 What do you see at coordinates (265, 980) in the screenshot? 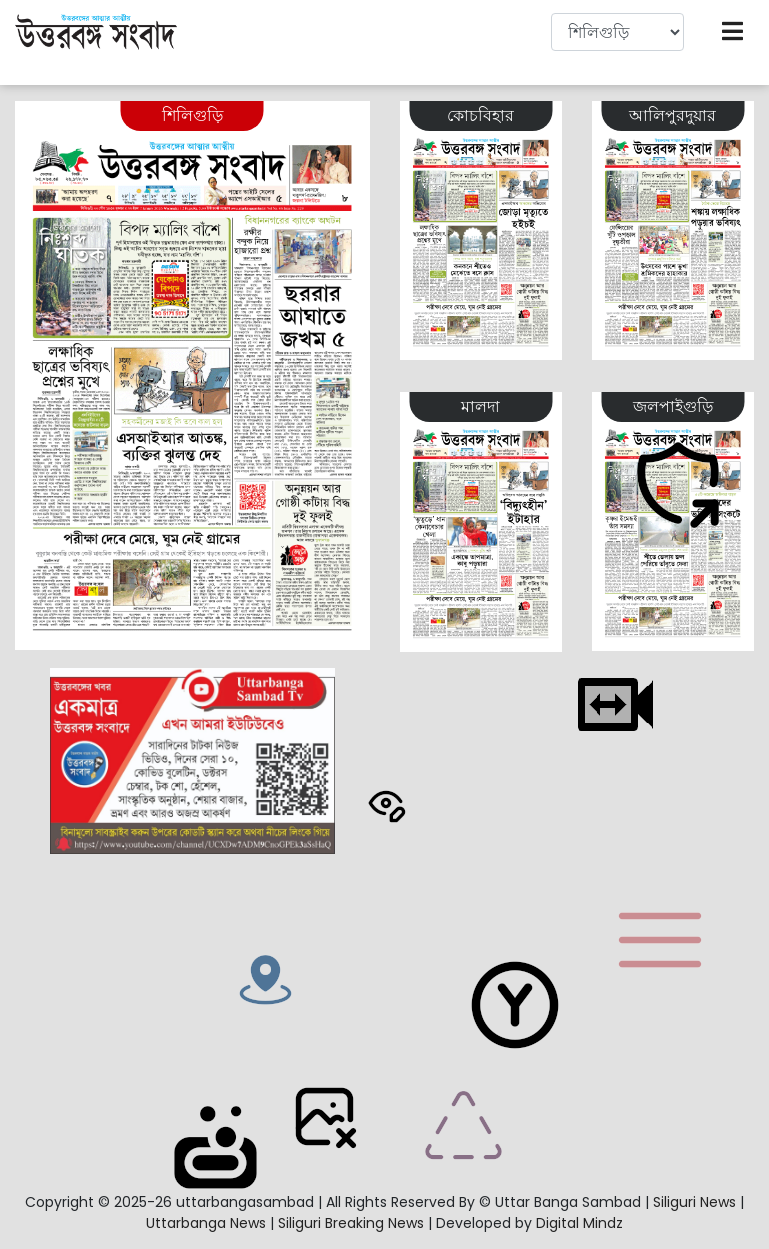
I see `view location area or zone on map` at bounding box center [265, 980].